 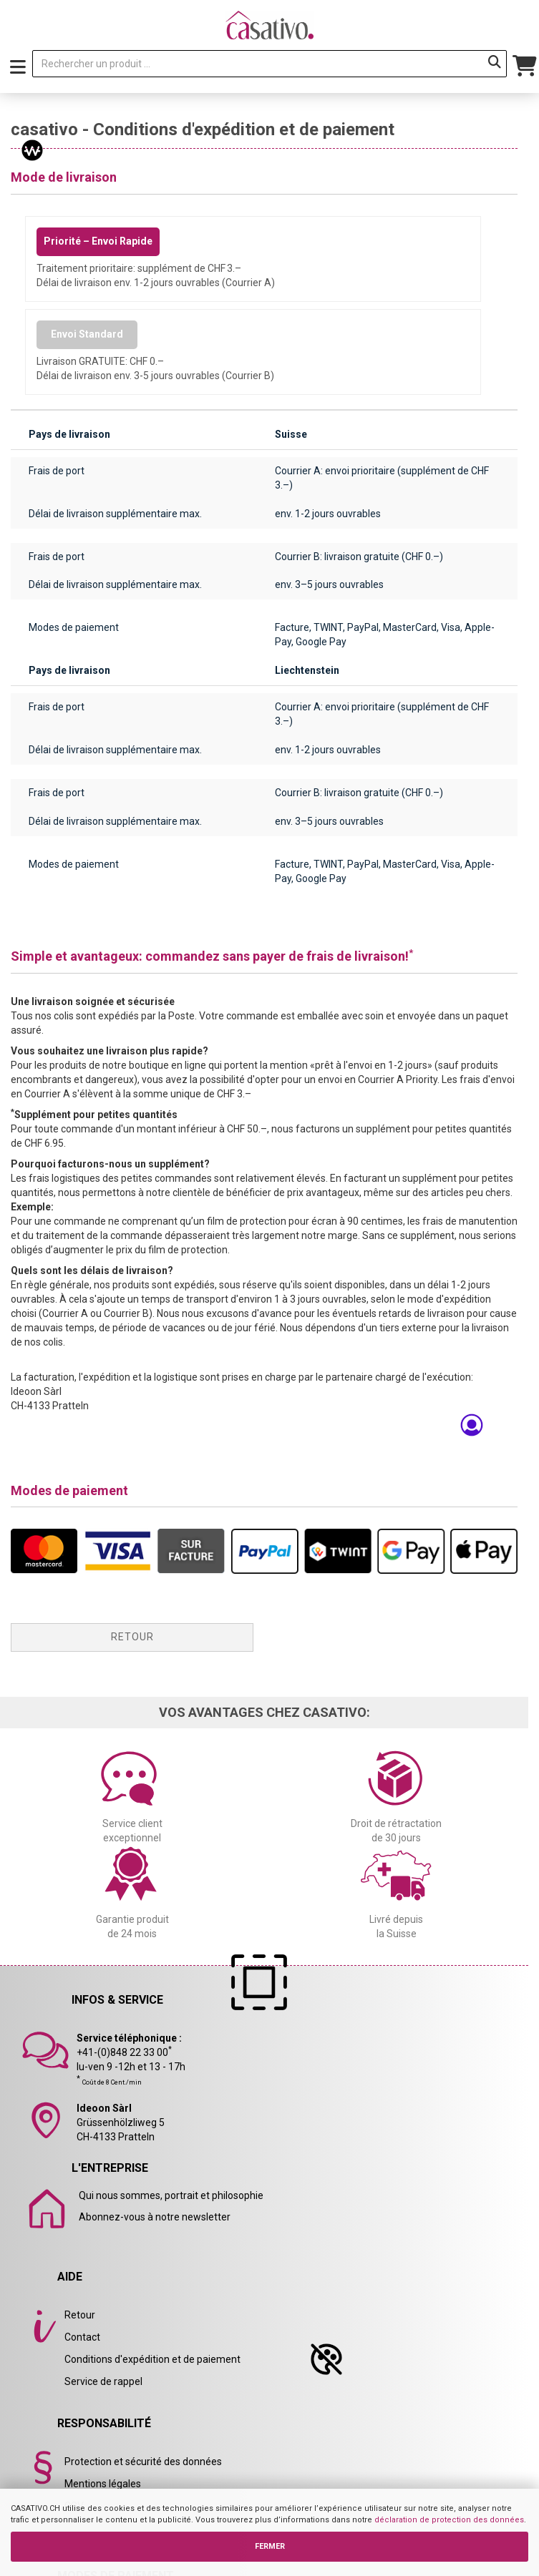 What do you see at coordinates (32, 150) in the screenshot?
I see `select Korean won as currency` at bounding box center [32, 150].